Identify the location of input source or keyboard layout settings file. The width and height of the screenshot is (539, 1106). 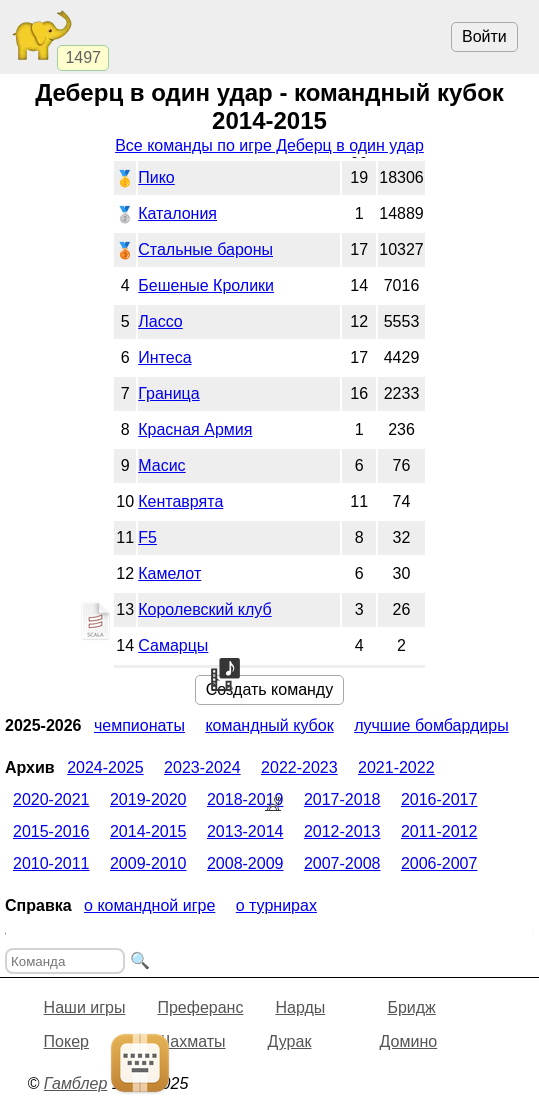
(140, 1064).